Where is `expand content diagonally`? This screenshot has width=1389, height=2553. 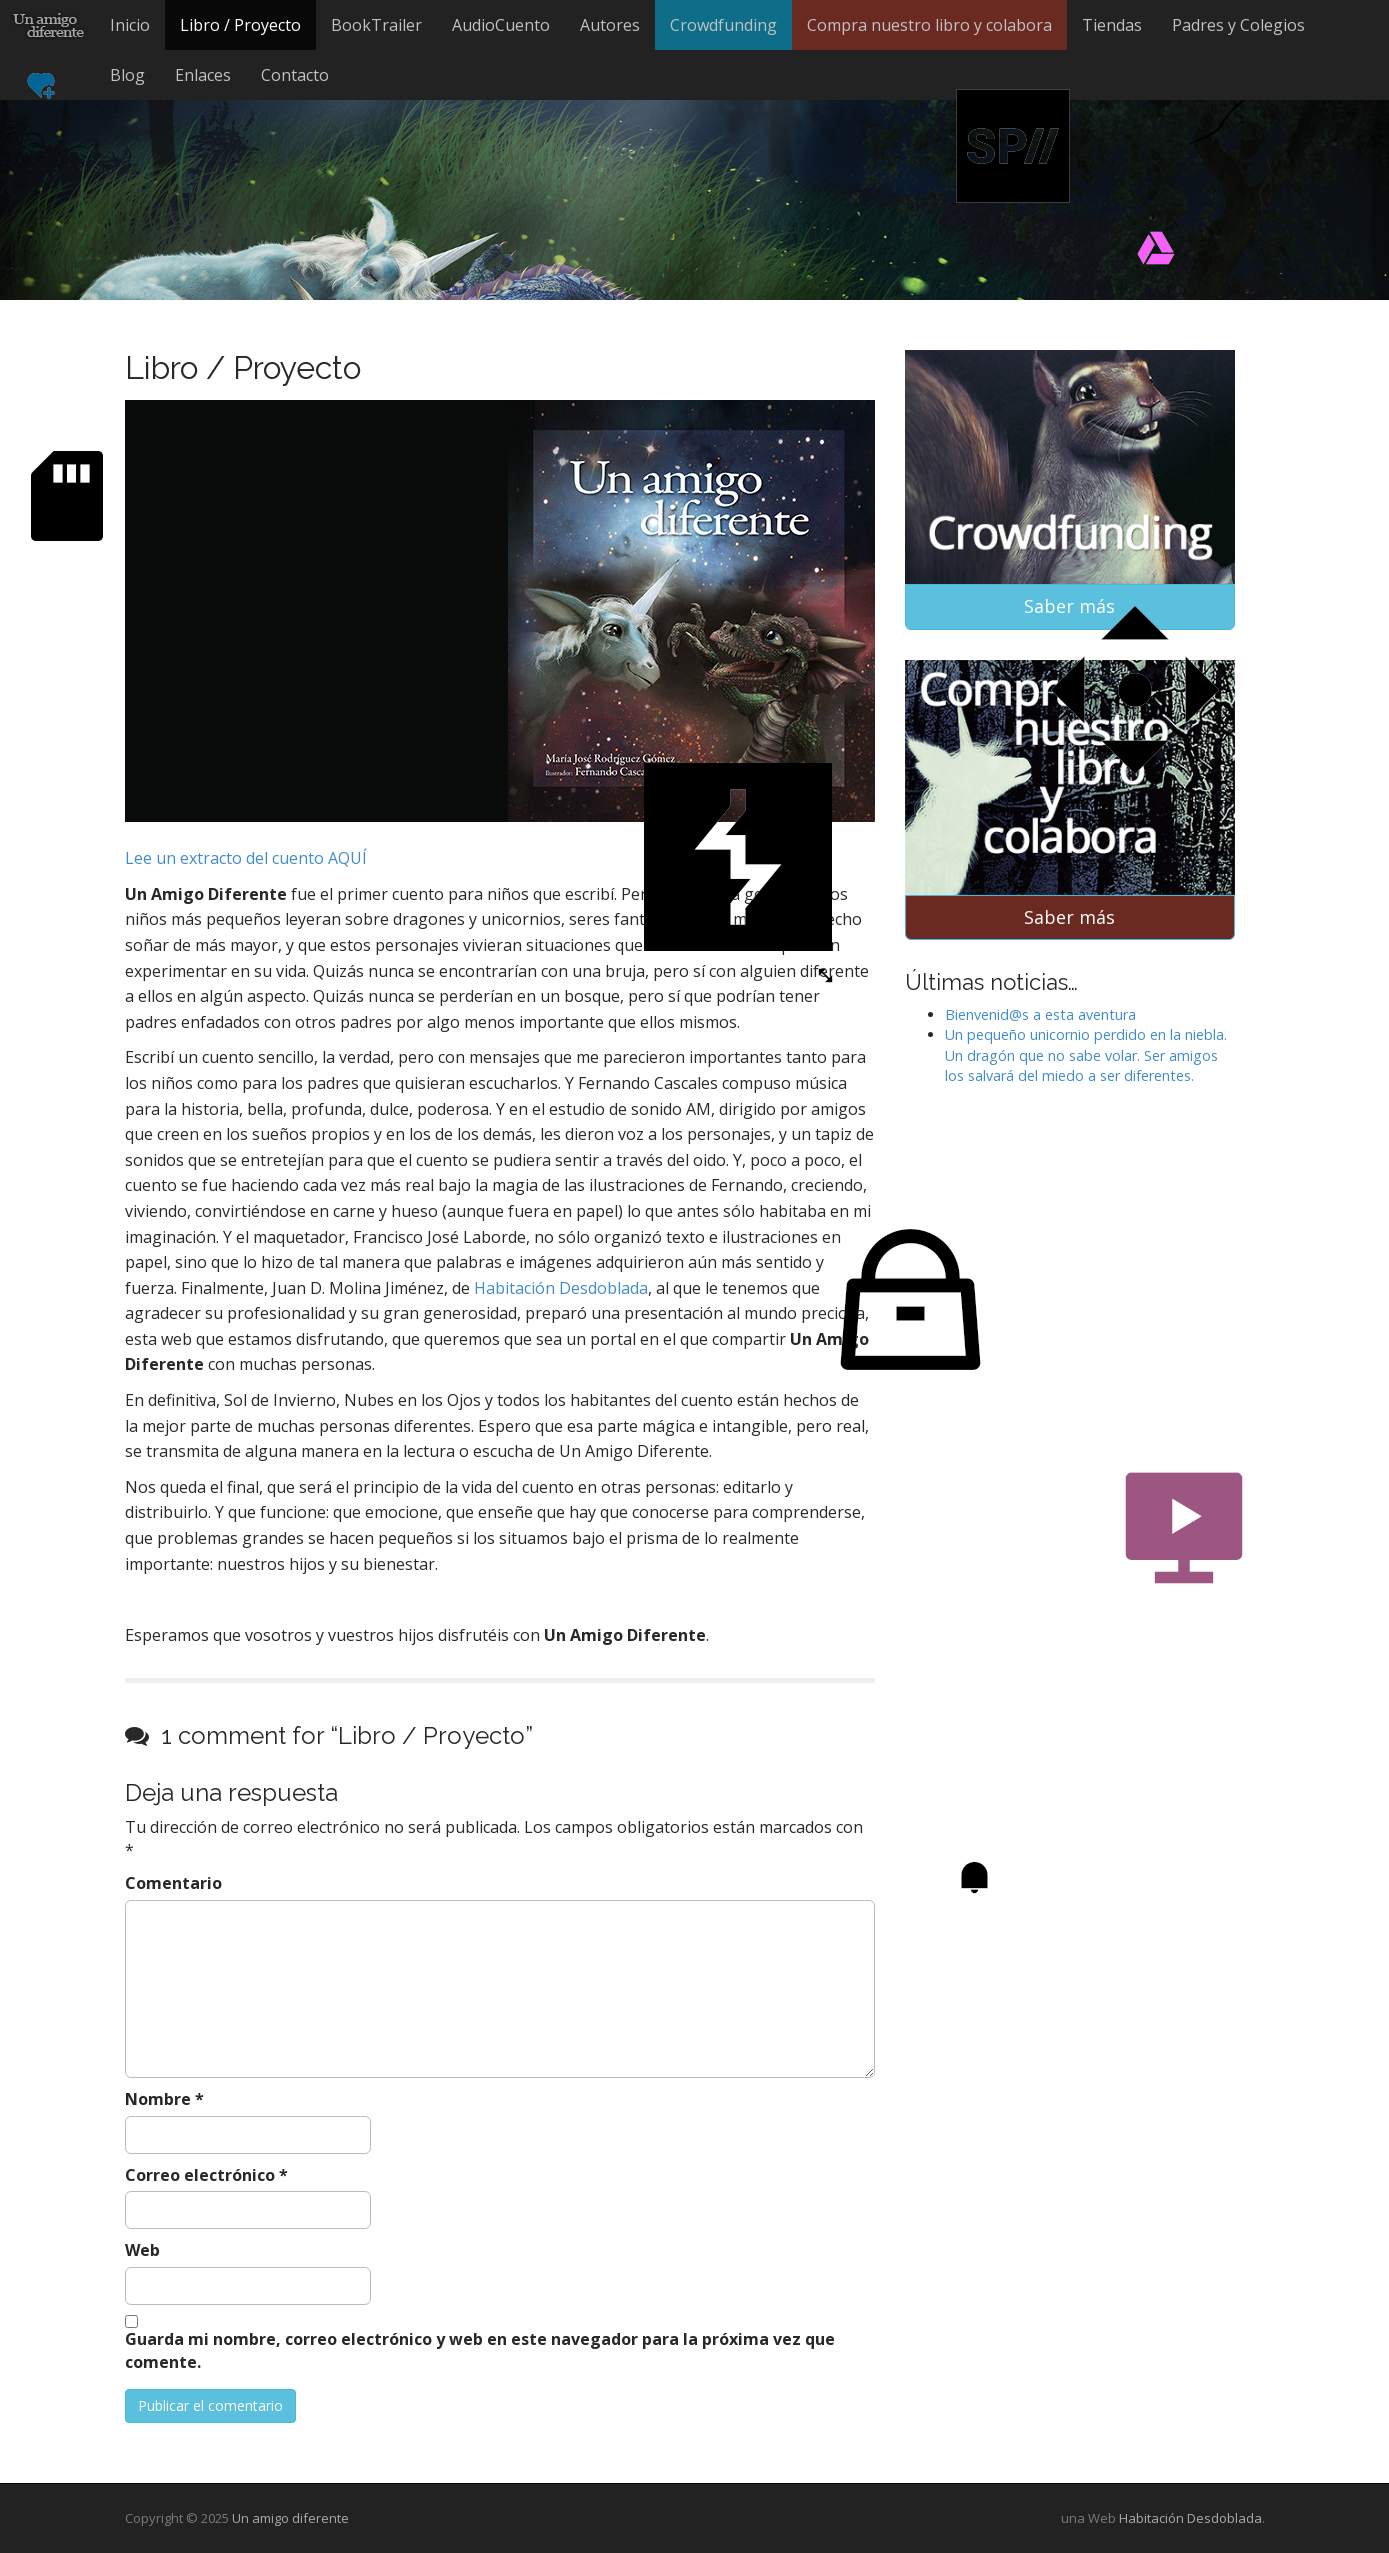 expand content diagonally is located at coordinates (825, 975).